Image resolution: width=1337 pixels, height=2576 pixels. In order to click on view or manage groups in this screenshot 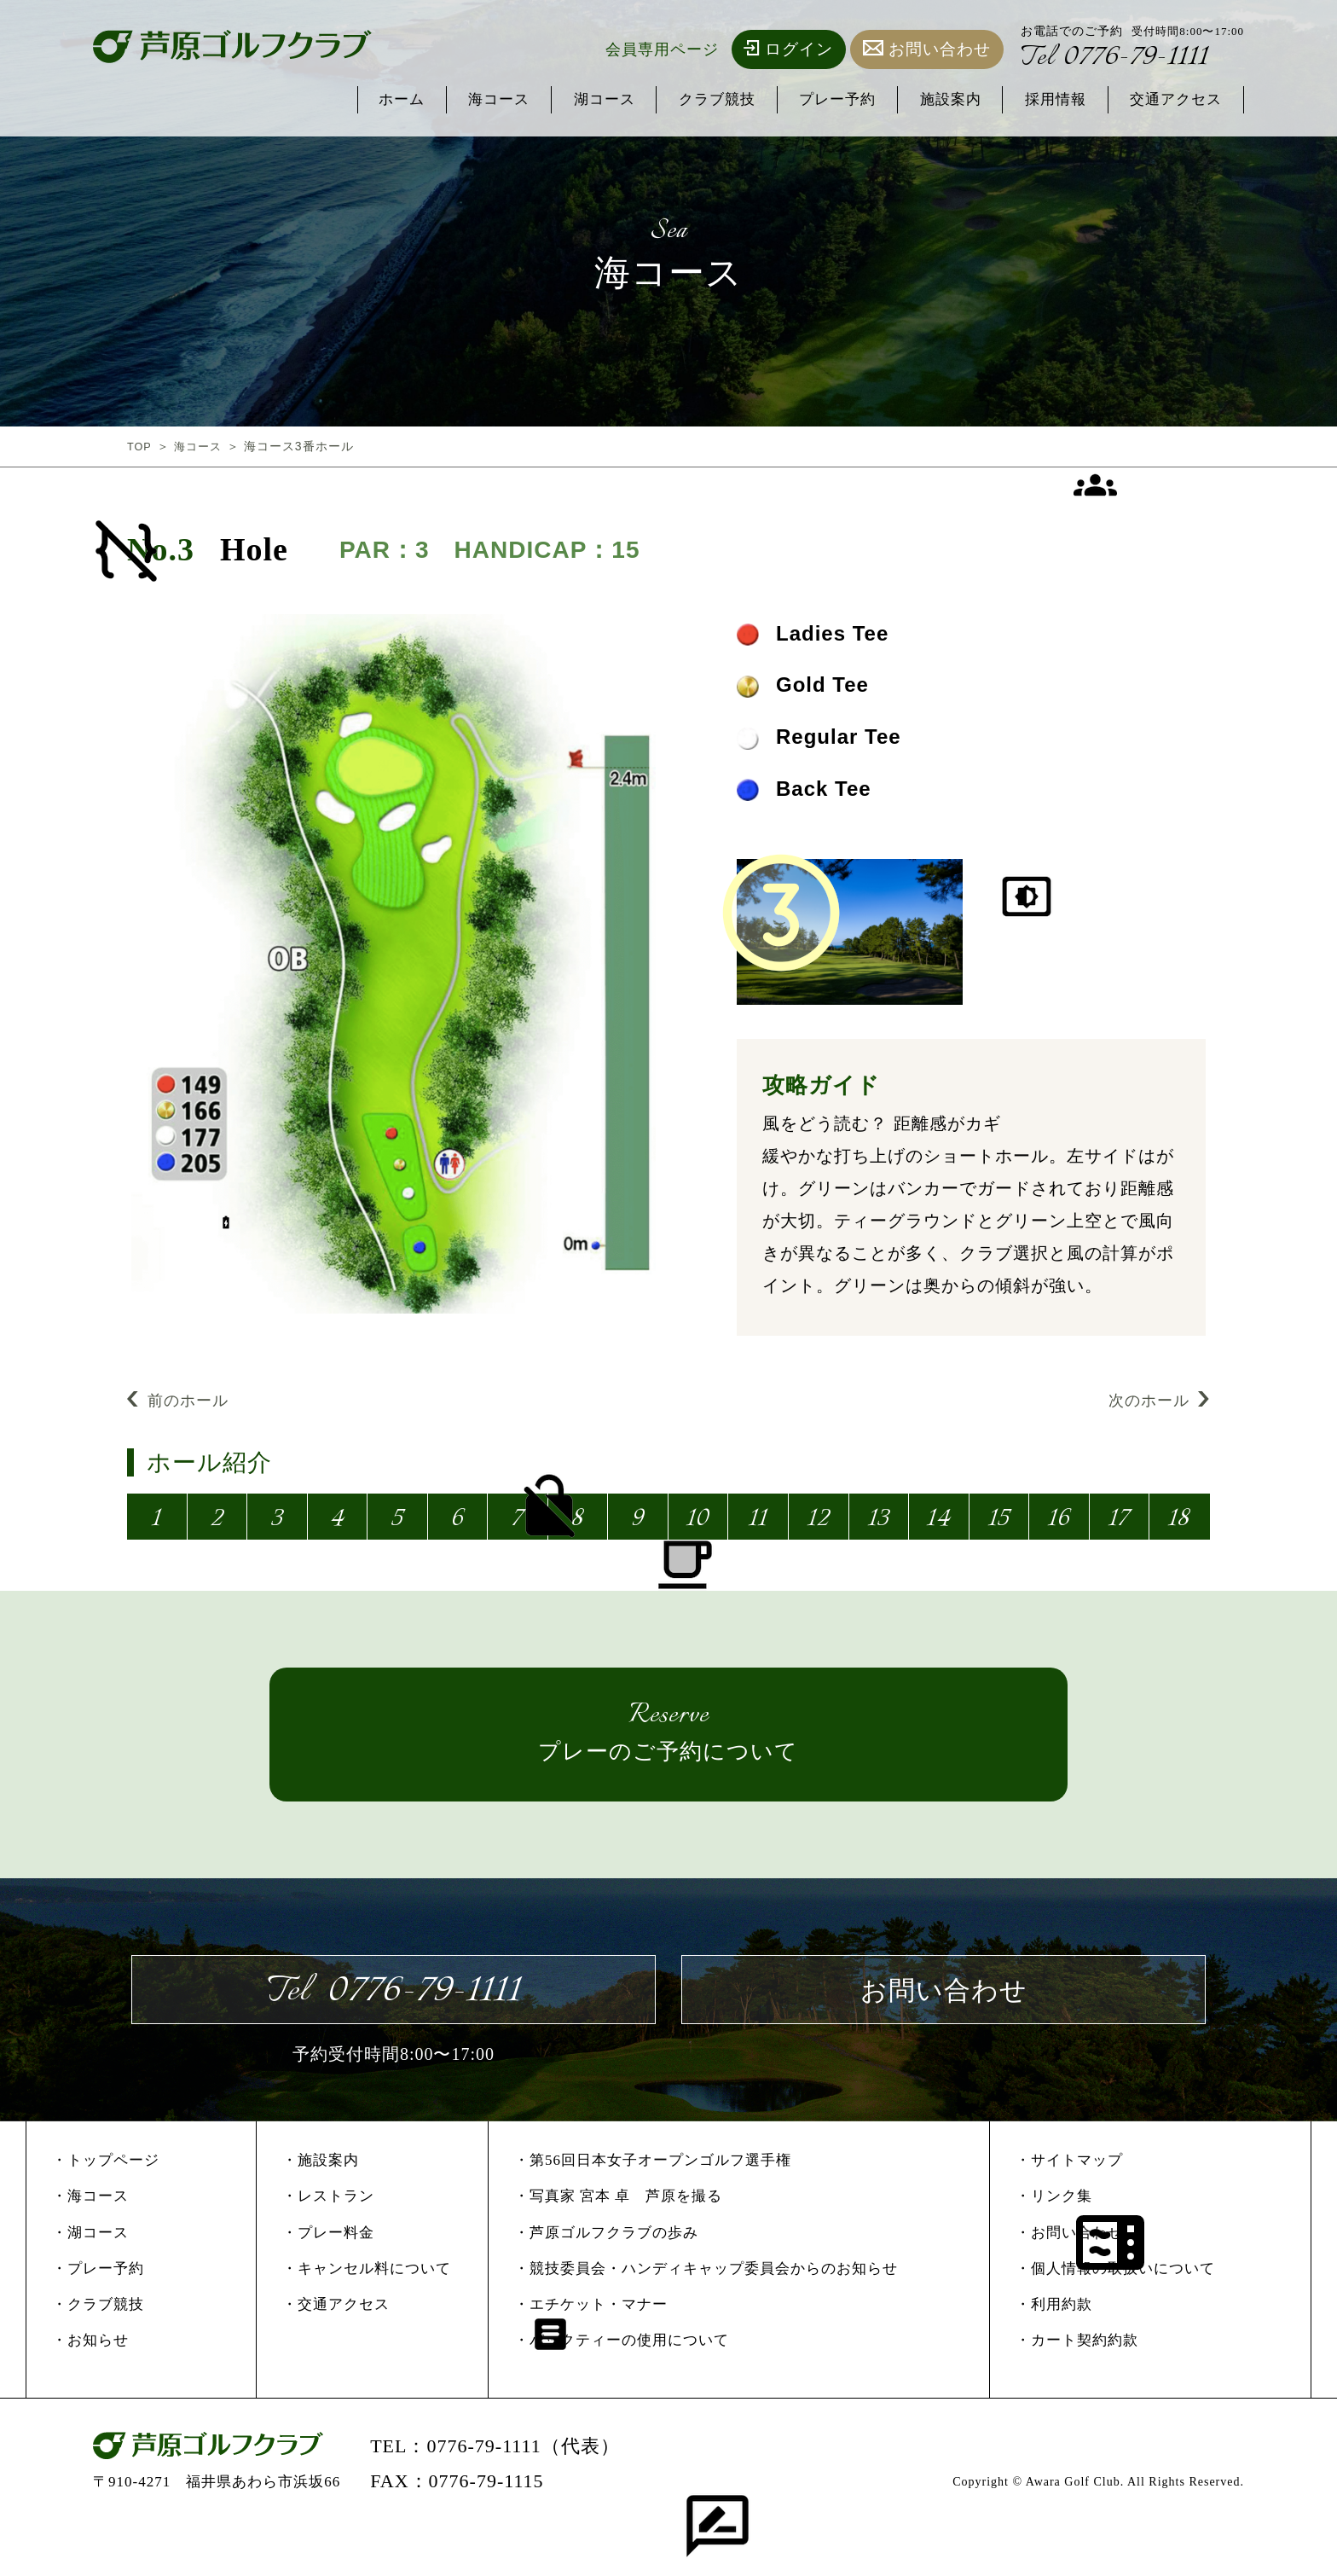, I will do `click(1095, 484)`.